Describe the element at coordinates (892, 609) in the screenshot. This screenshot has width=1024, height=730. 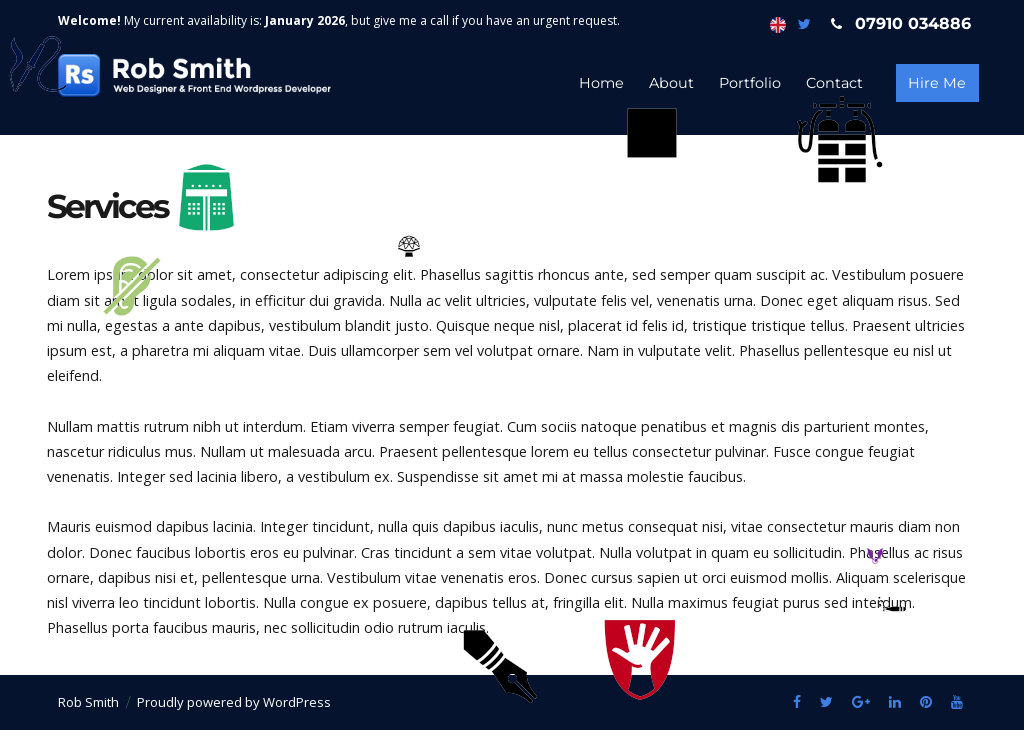
I see `launch torpedo attack in naval combat game` at that location.